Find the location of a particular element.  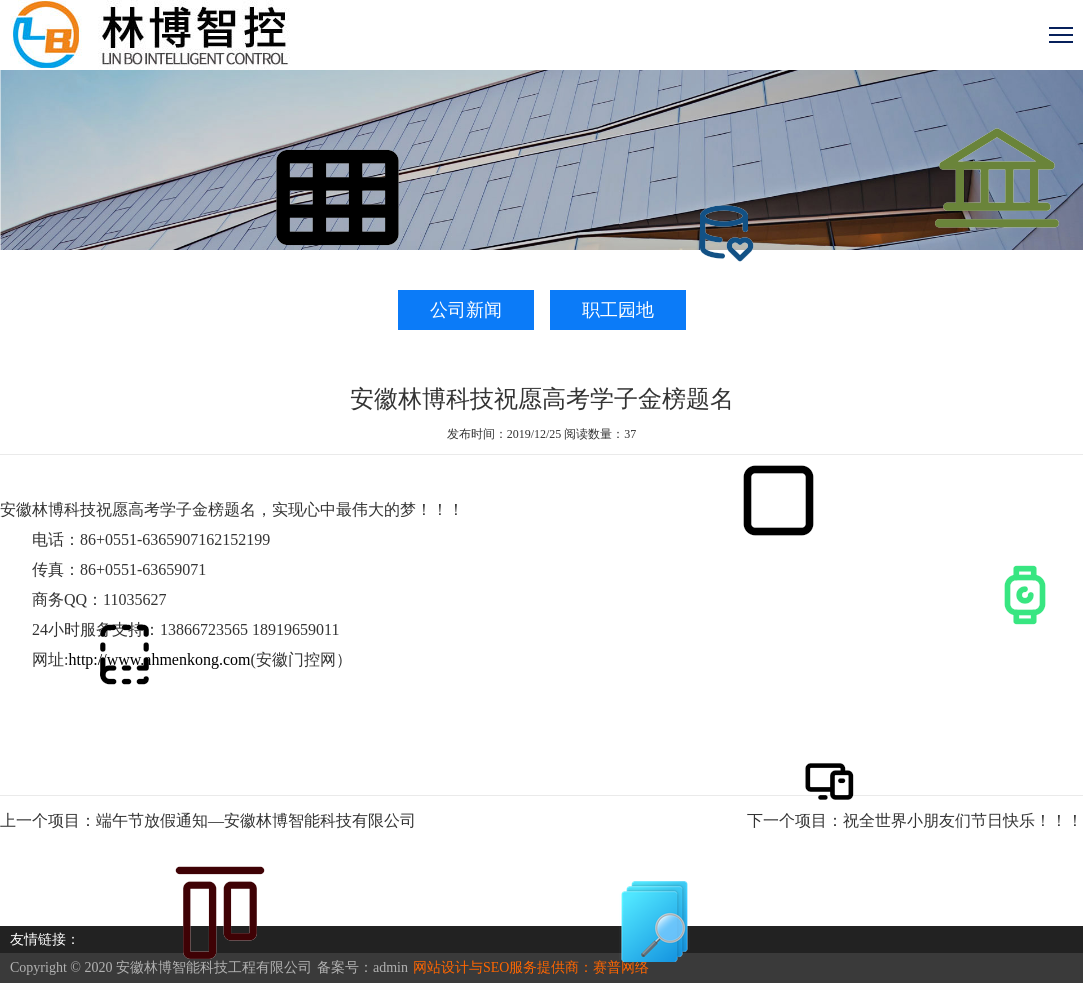

draft or unpublished document is located at coordinates (124, 654).